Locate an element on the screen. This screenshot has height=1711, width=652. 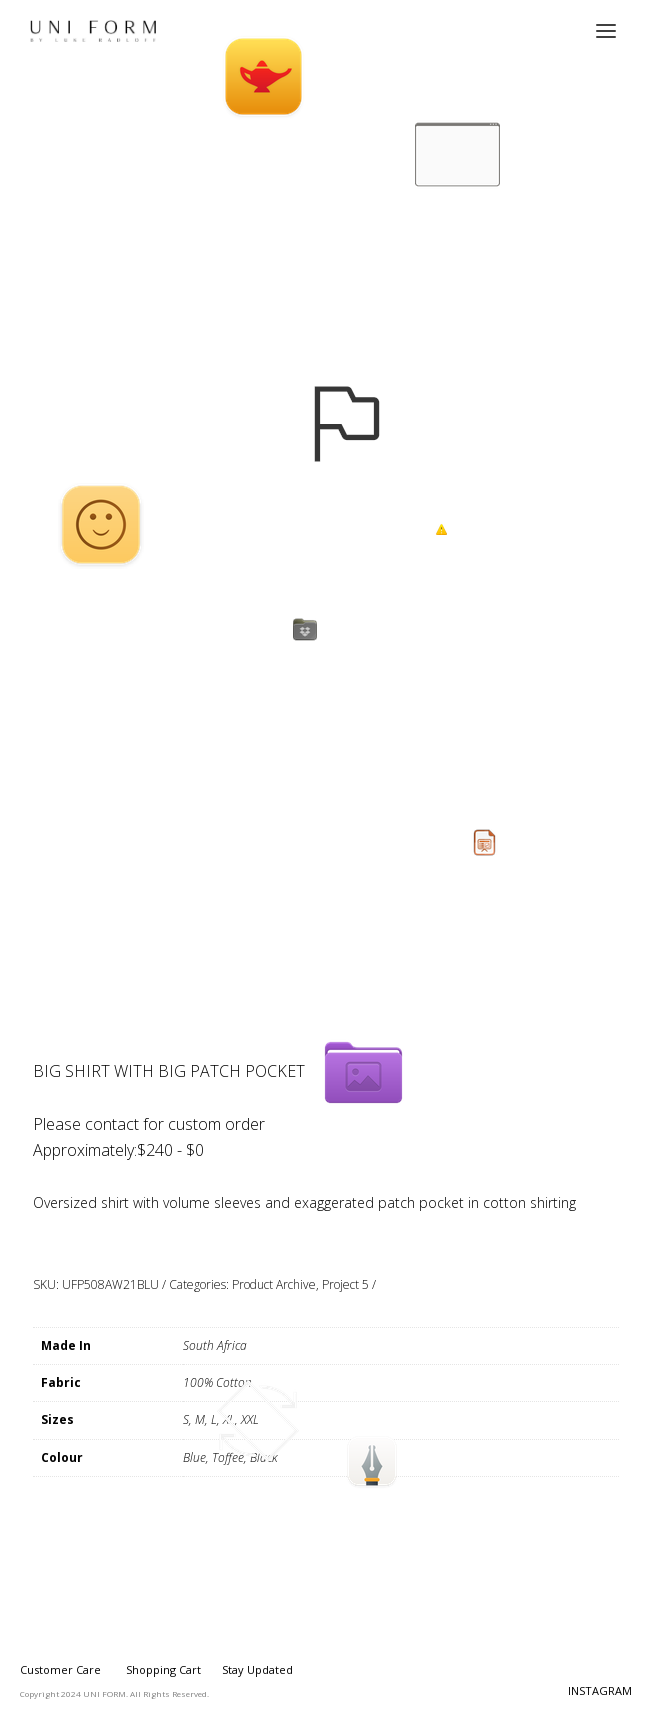
open your dropbox synced folder is located at coordinates (305, 629).